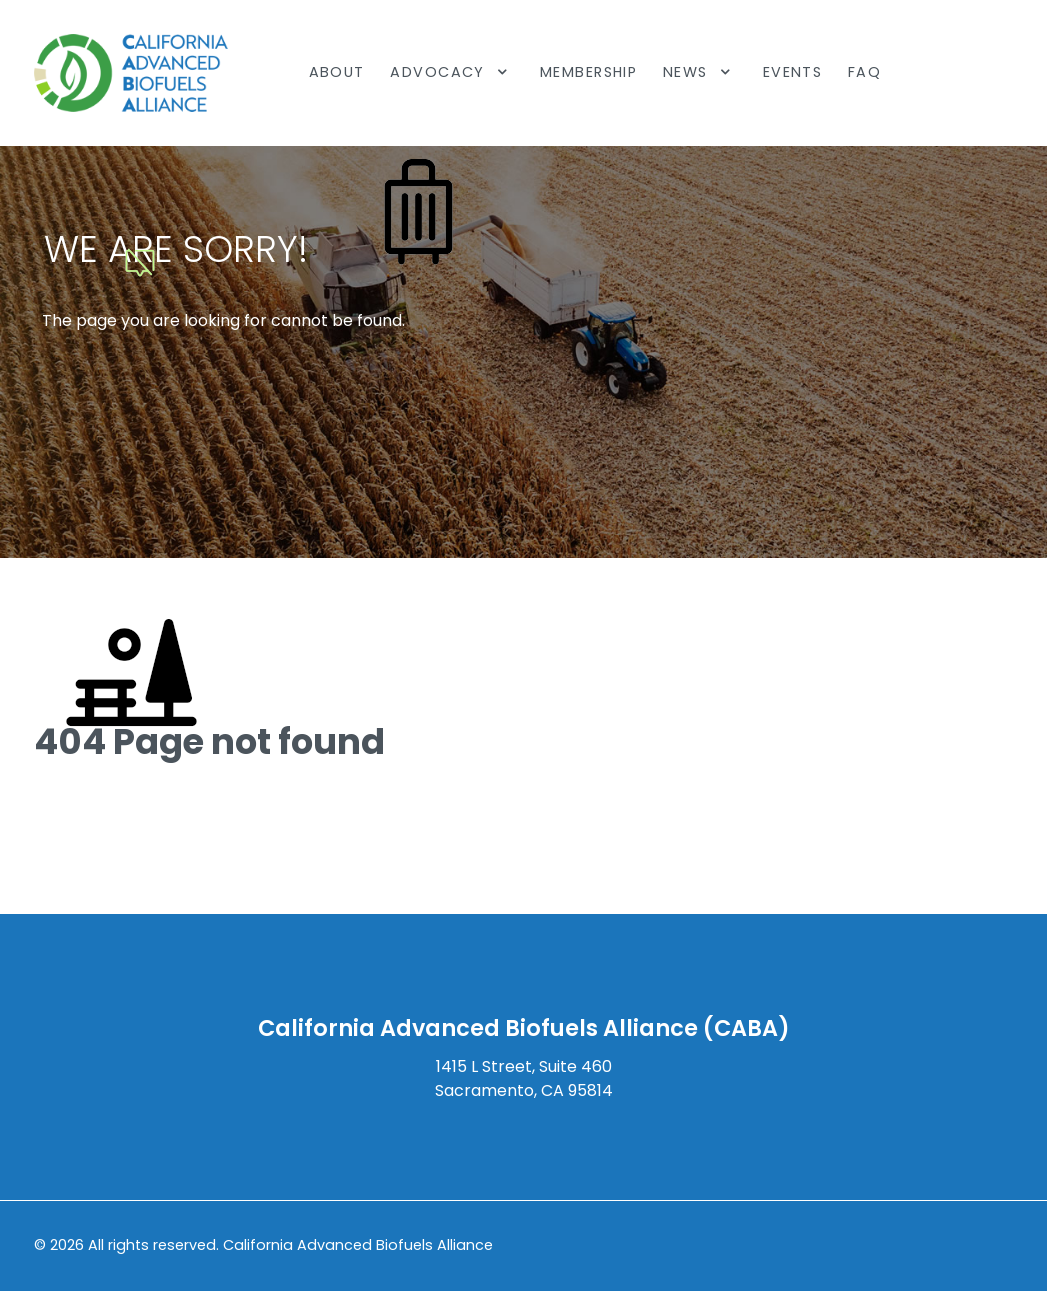 Image resolution: width=1047 pixels, height=1291 pixels. What do you see at coordinates (131, 679) in the screenshot?
I see `view nearby parks or green spaces` at bounding box center [131, 679].